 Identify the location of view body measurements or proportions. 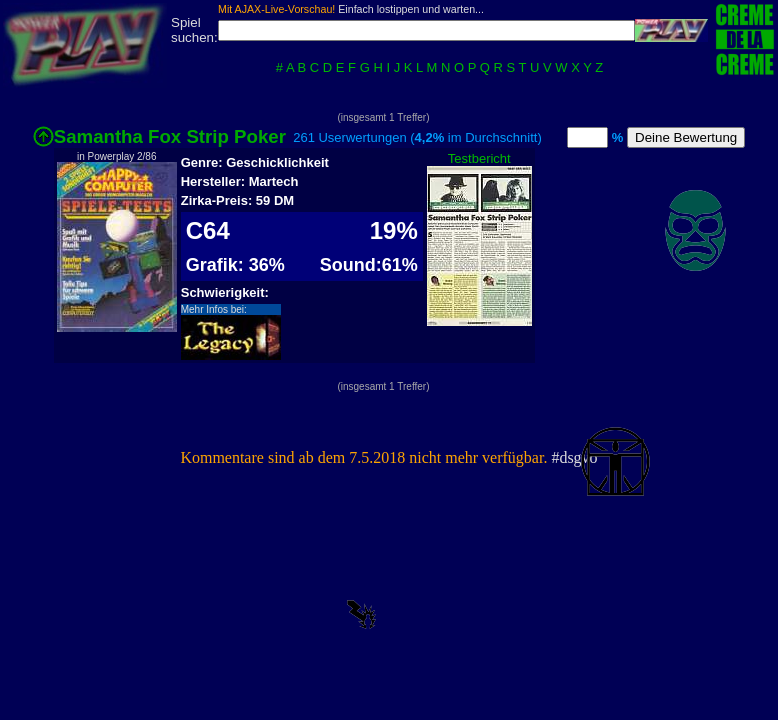
(615, 461).